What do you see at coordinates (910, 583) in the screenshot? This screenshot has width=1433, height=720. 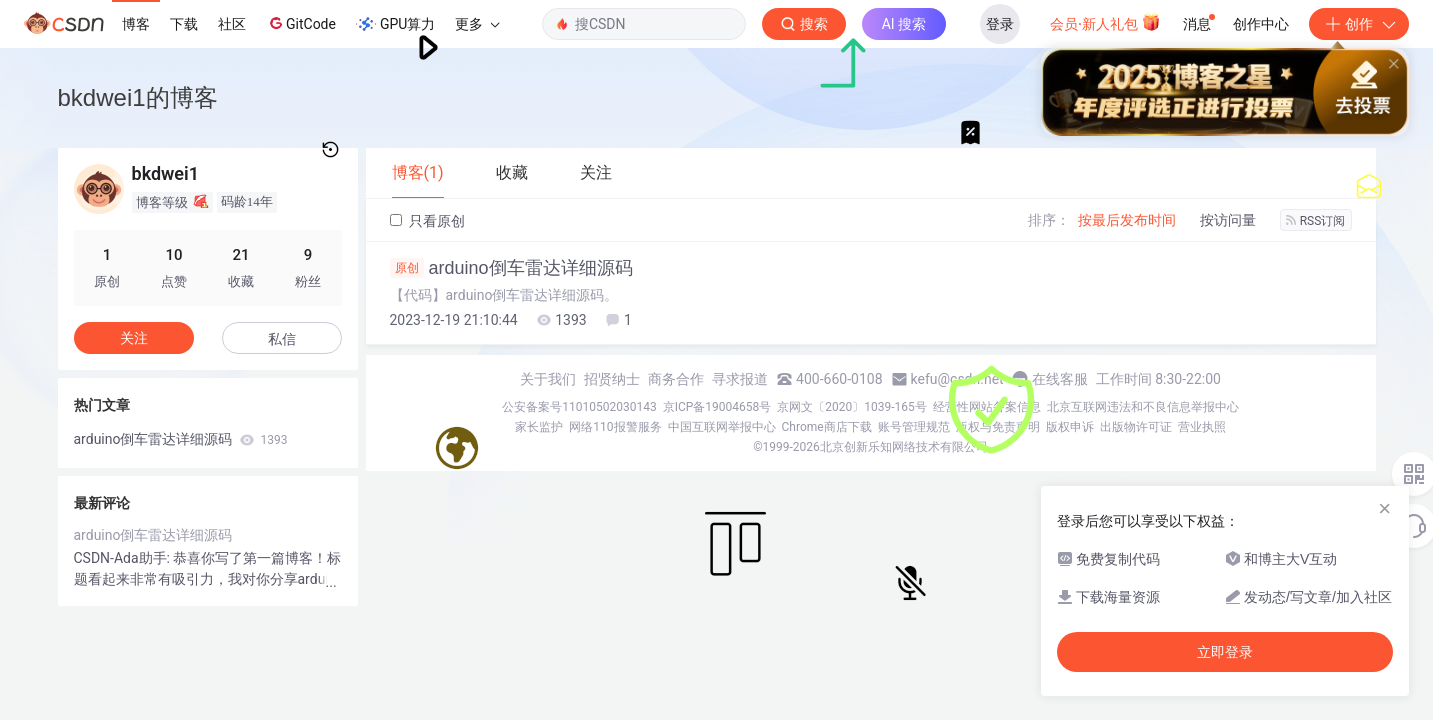 I see `mute your microphone` at bounding box center [910, 583].